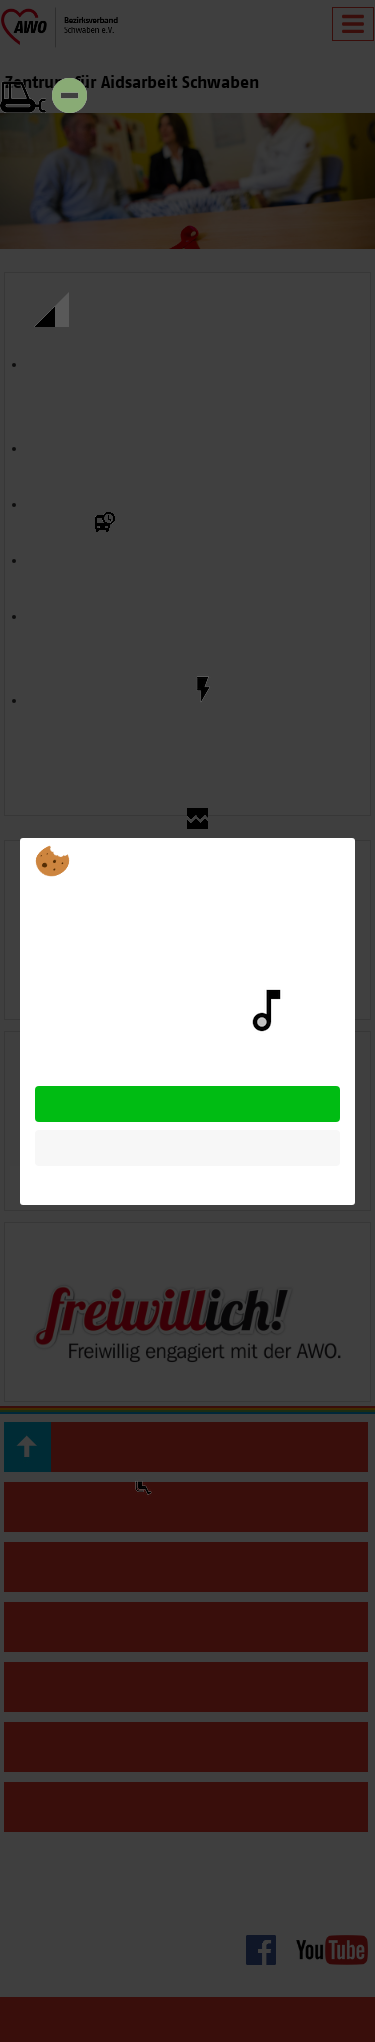 The width and height of the screenshot is (375, 2042). I want to click on access denied or blocked action, so click(69, 95).